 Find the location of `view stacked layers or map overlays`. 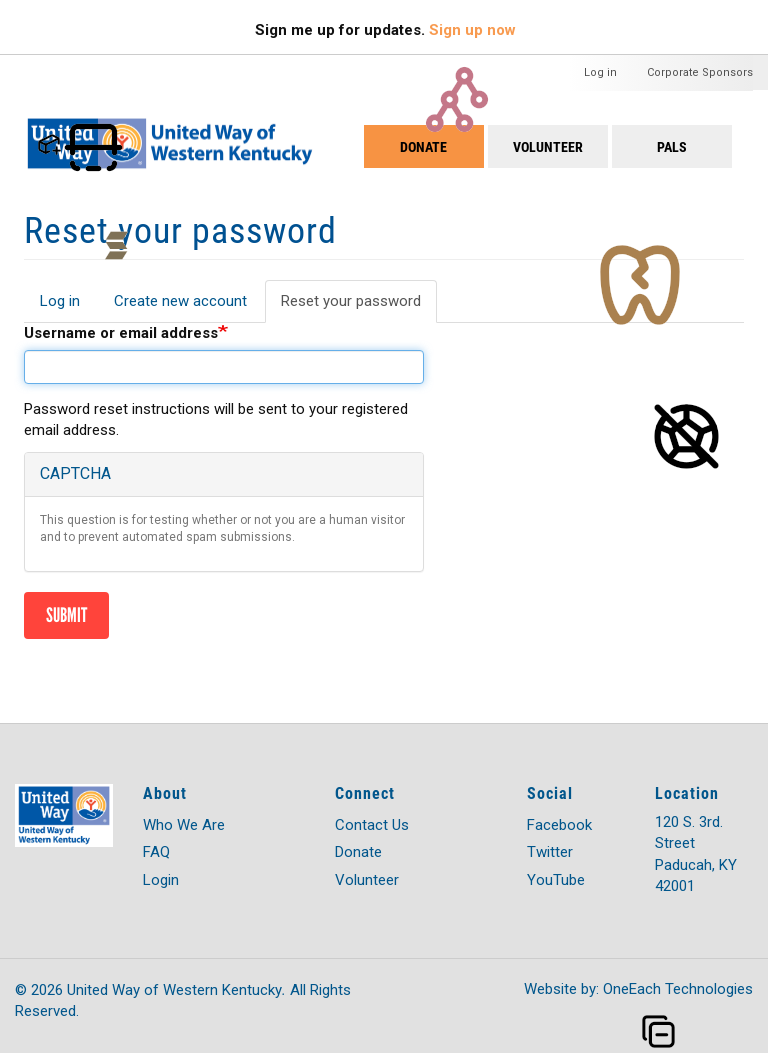

view stacked layers or map overlays is located at coordinates (116, 245).